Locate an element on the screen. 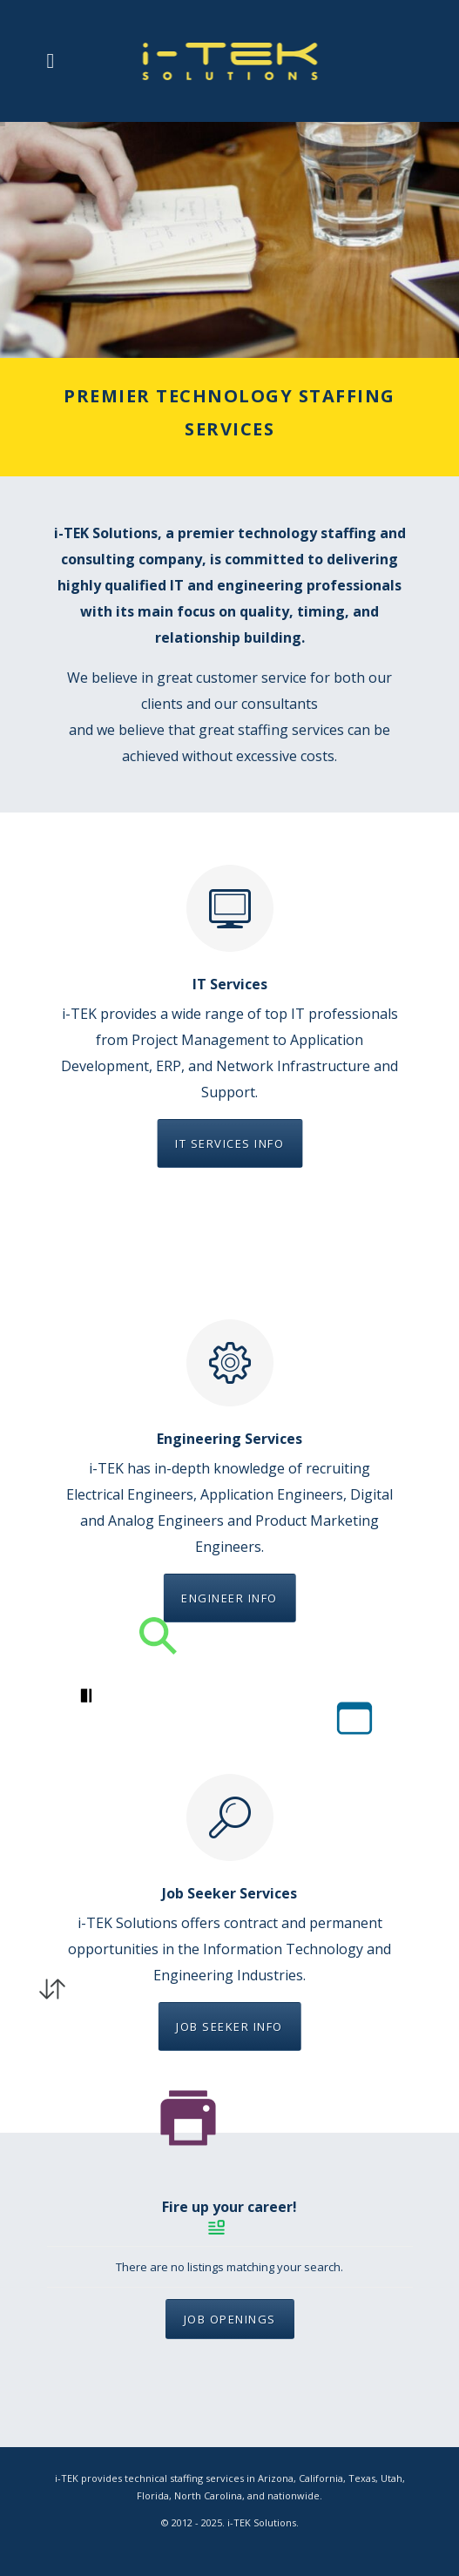 This screenshot has width=459, height=2576. open your journal or diary is located at coordinates (86, 1696).